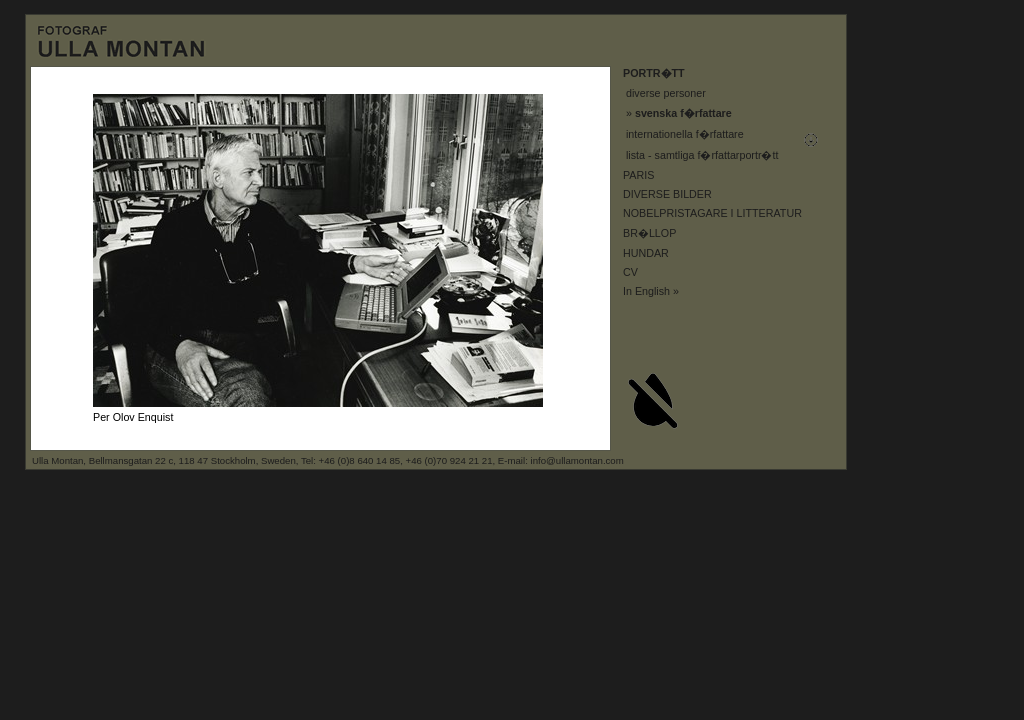 The image size is (1024, 720). Describe the element at coordinates (811, 140) in the screenshot. I see `download a file or content` at that location.